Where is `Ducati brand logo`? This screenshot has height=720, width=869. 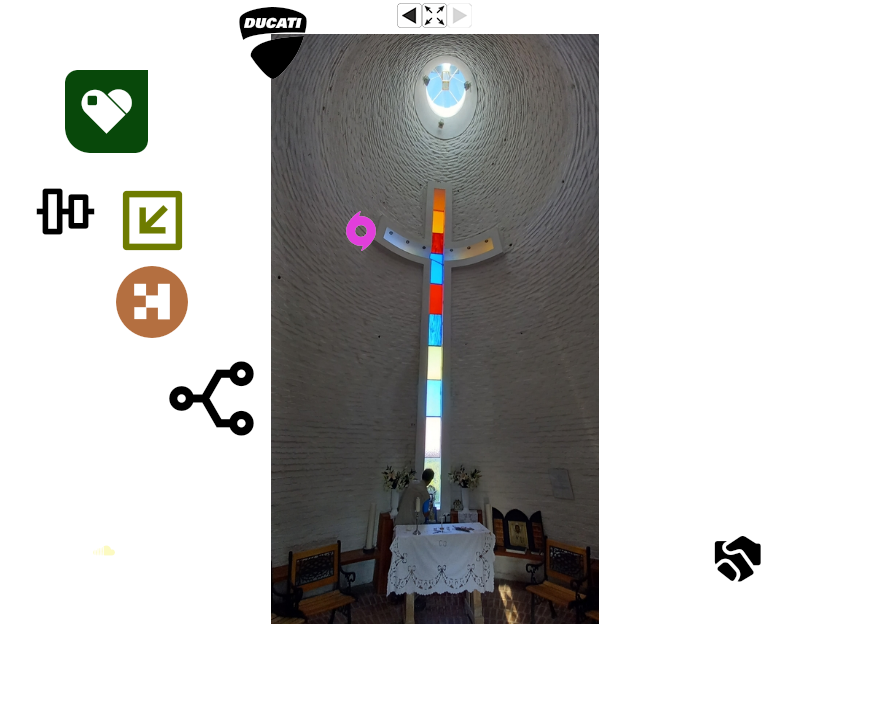 Ducati brand logo is located at coordinates (273, 43).